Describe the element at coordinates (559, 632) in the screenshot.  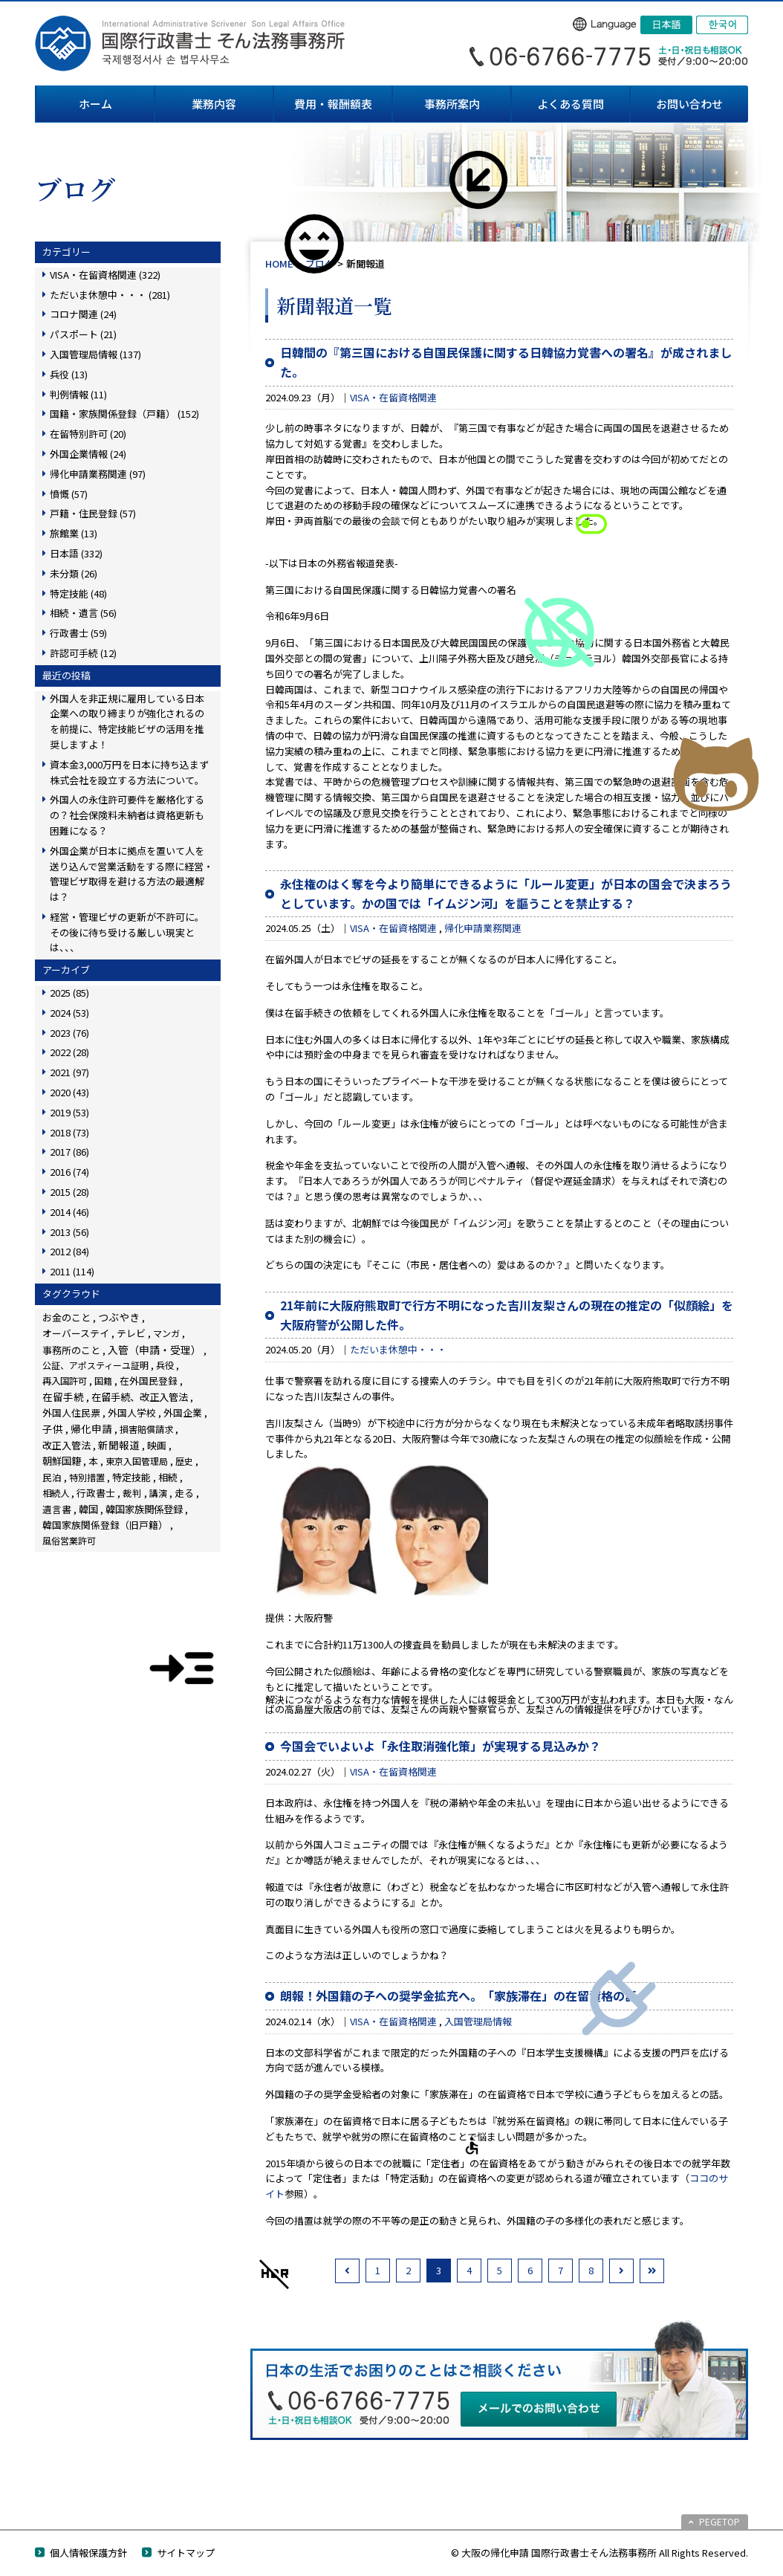
I see `camera aperture disabled` at that location.